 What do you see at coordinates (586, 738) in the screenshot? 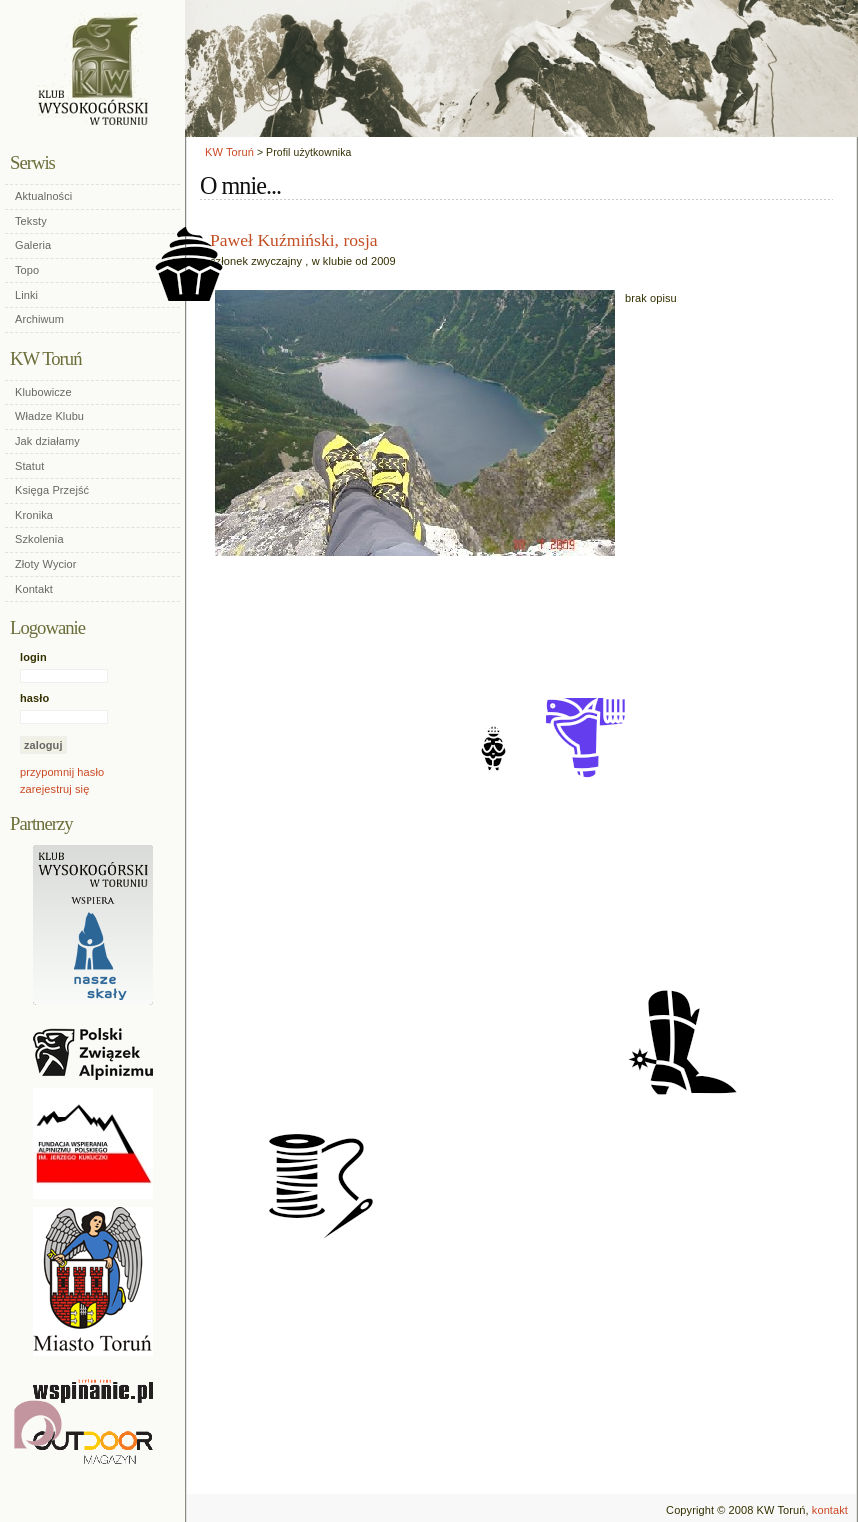
I see `equip or access holster item in game inventory` at bounding box center [586, 738].